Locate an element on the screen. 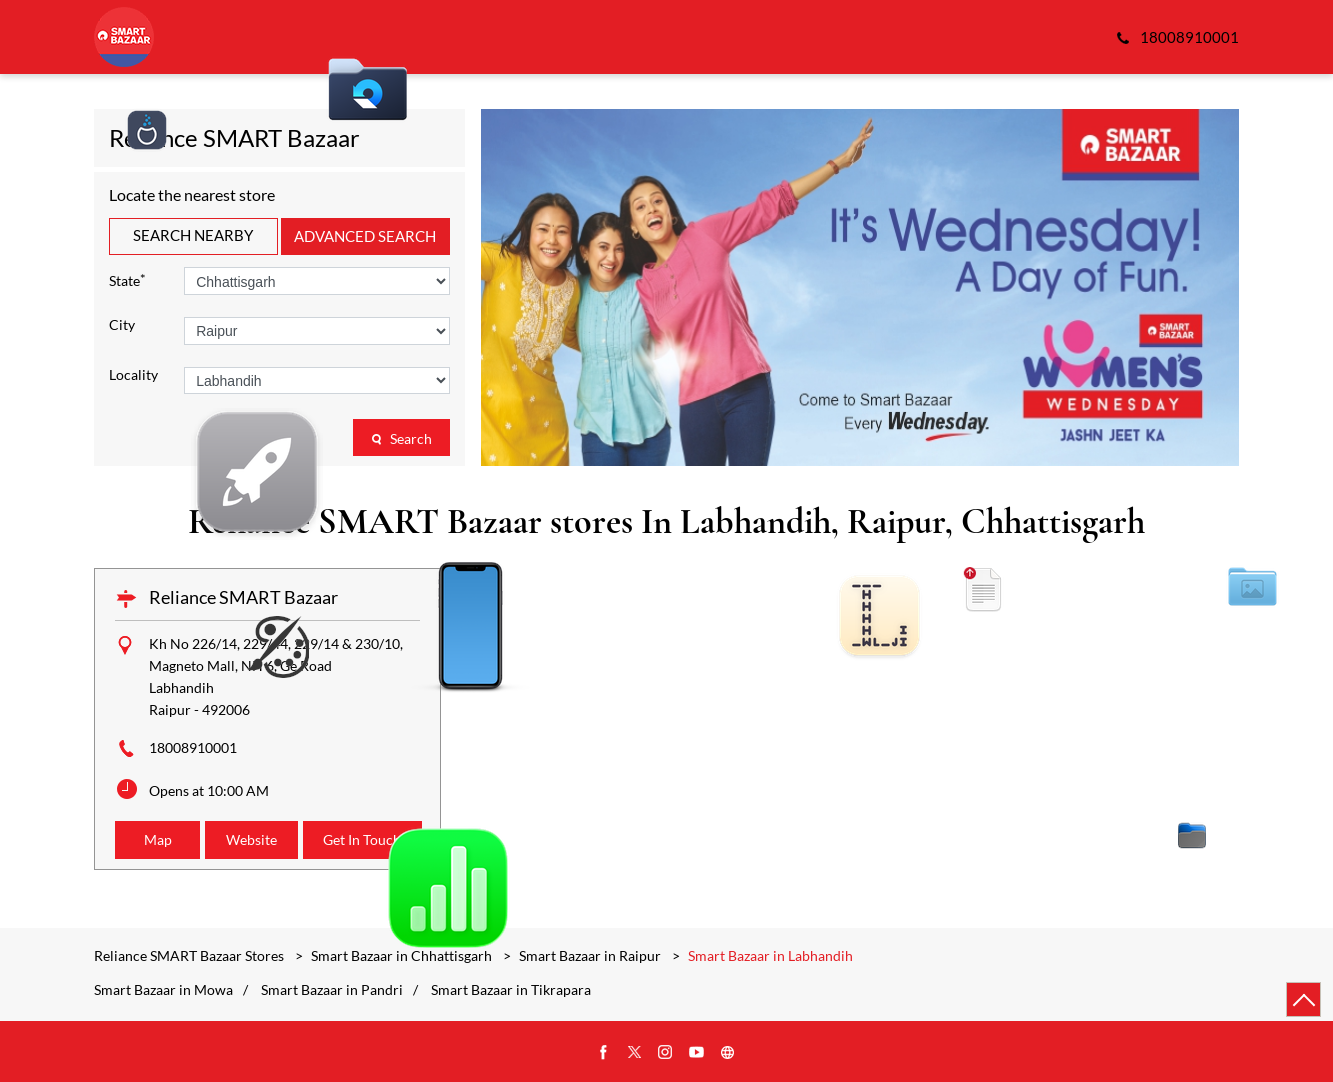 This screenshot has height=1082, width=1333. open apple numbers spreadsheet app is located at coordinates (448, 888).